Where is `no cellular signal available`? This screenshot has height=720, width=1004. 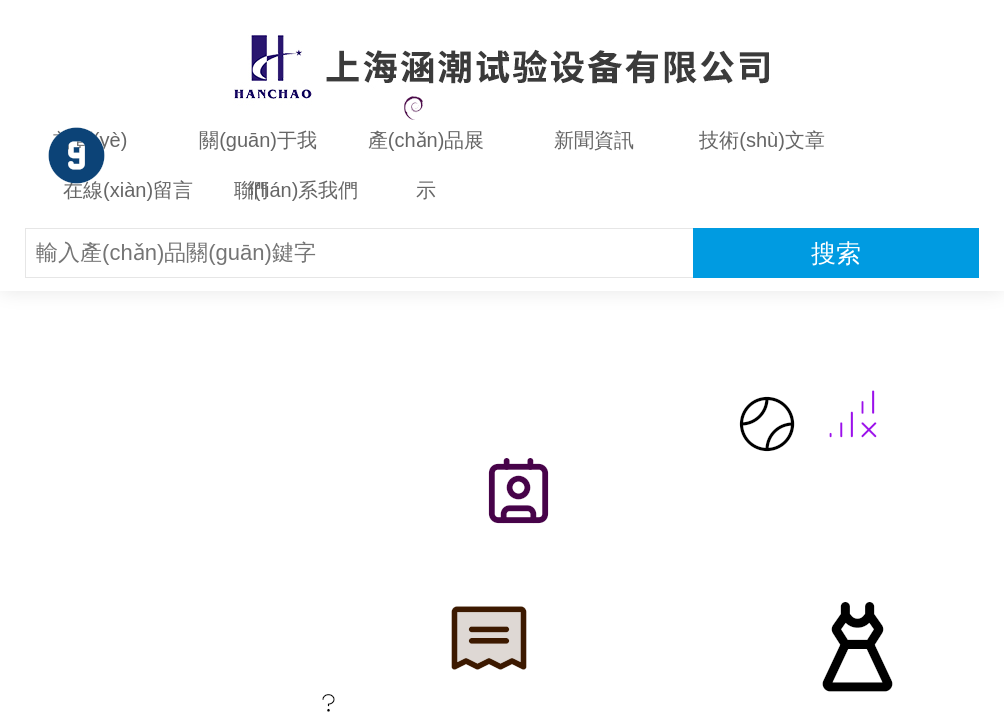
no cellular signal available is located at coordinates (854, 417).